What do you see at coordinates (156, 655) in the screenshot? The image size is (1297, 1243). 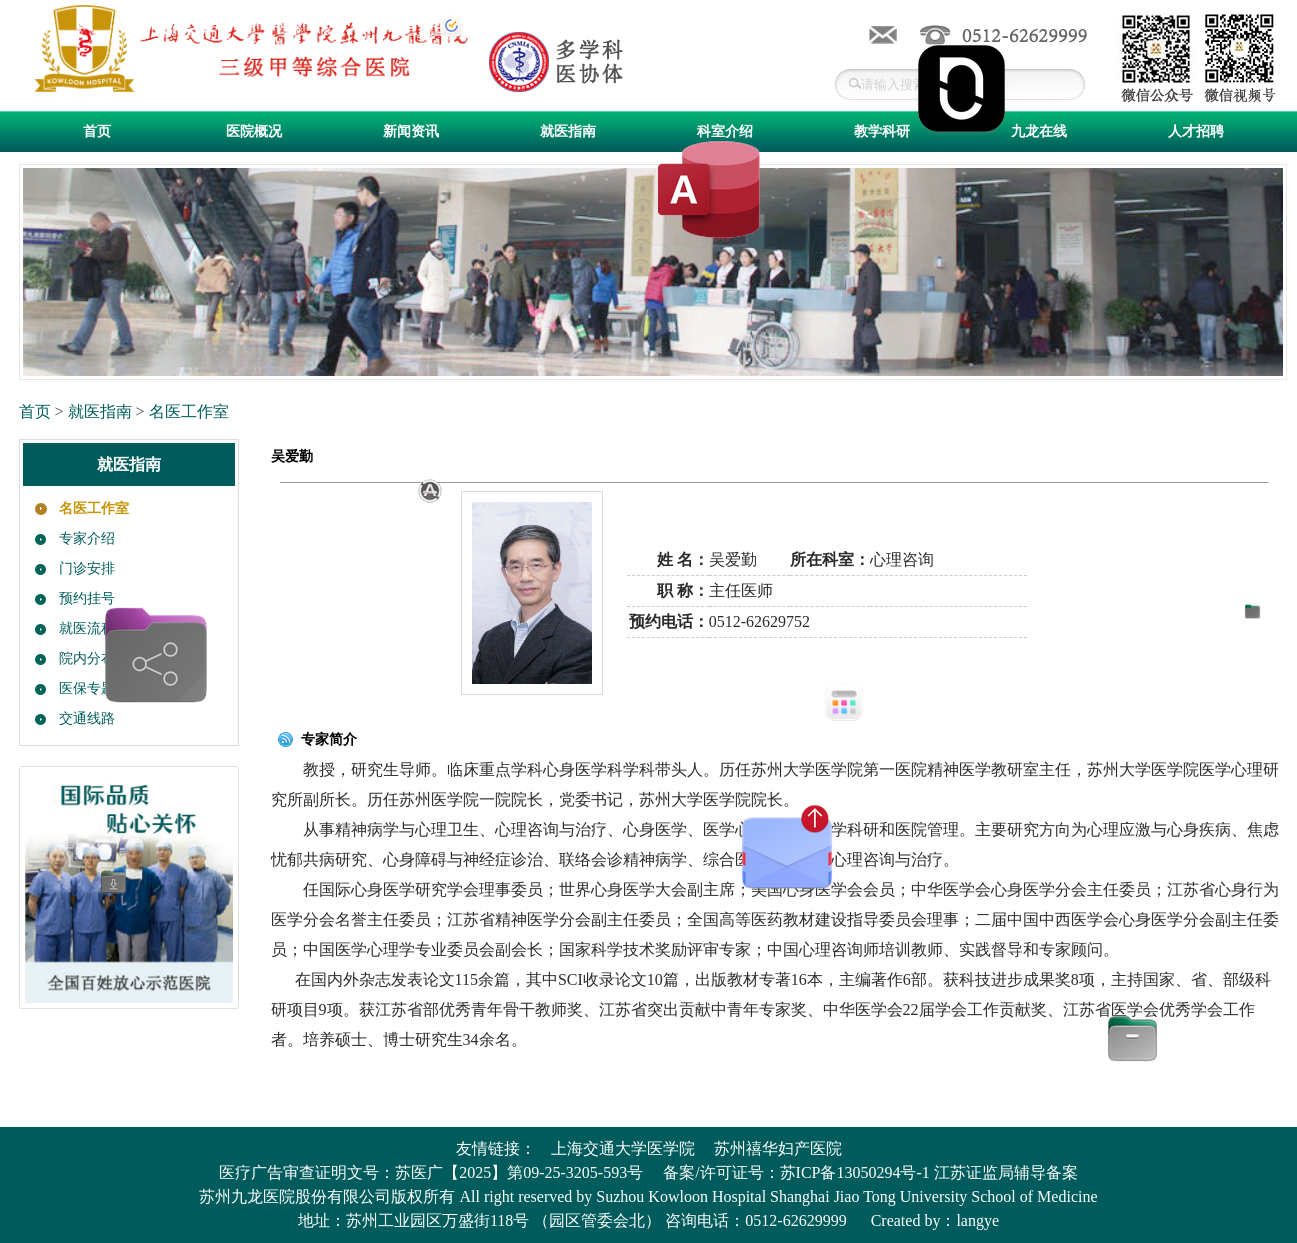 I see `open your public shared folder` at bounding box center [156, 655].